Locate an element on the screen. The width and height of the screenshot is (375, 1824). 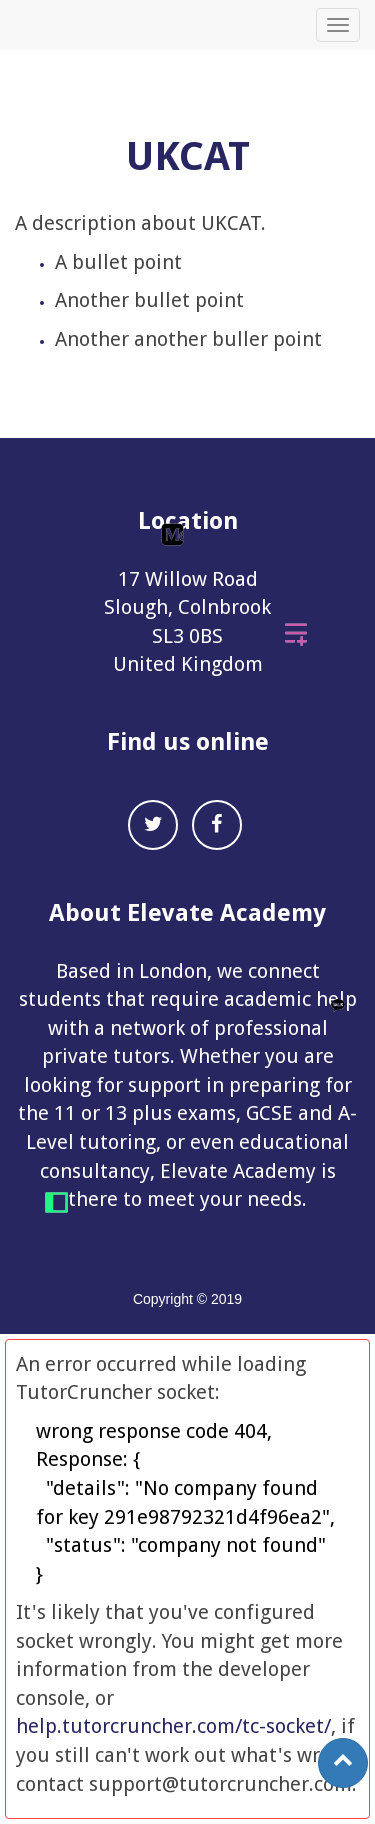
toggle the sidebar panel is located at coordinates (56, 1202).